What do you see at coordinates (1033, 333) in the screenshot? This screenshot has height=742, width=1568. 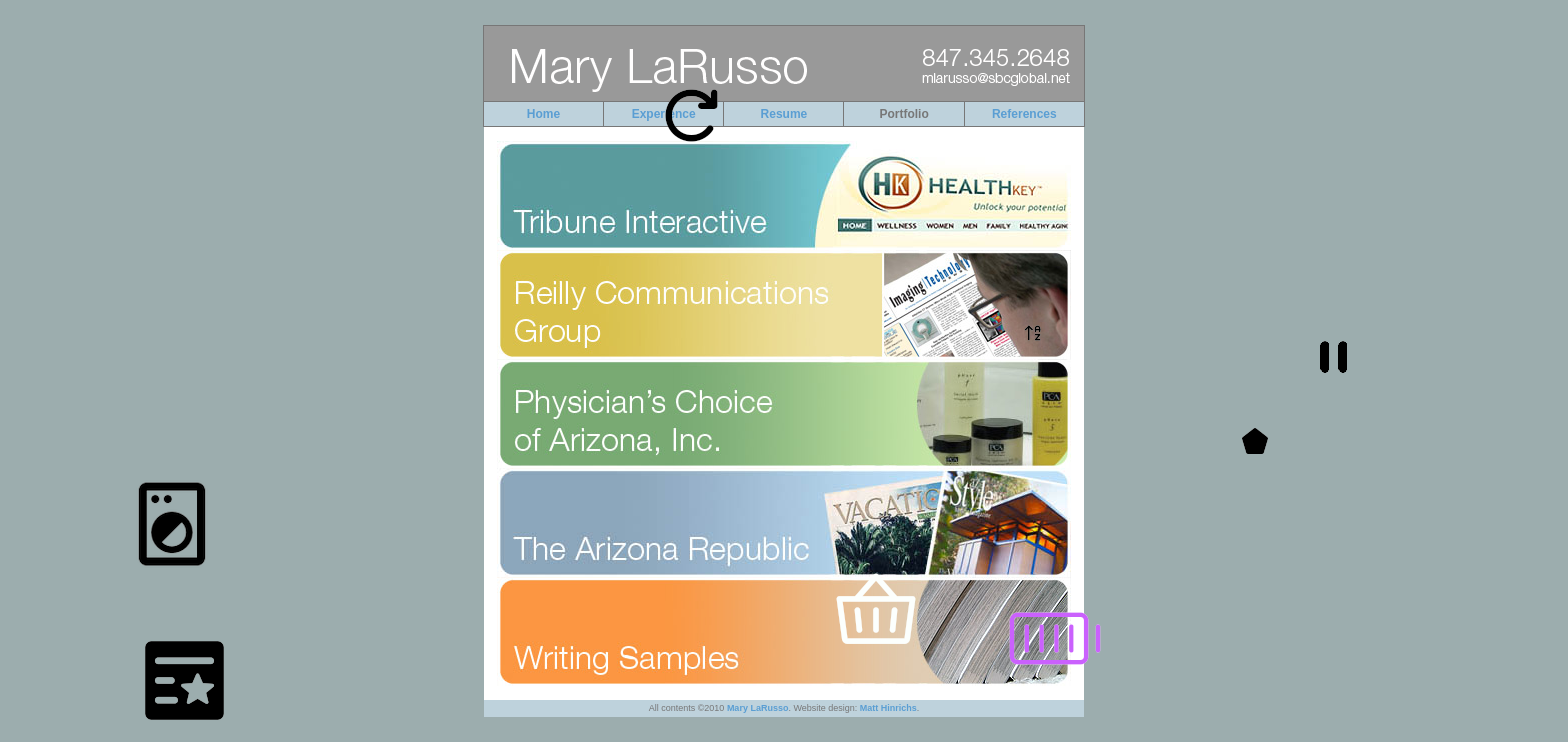 I see `sort alphabetically from A to Z` at bounding box center [1033, 333].